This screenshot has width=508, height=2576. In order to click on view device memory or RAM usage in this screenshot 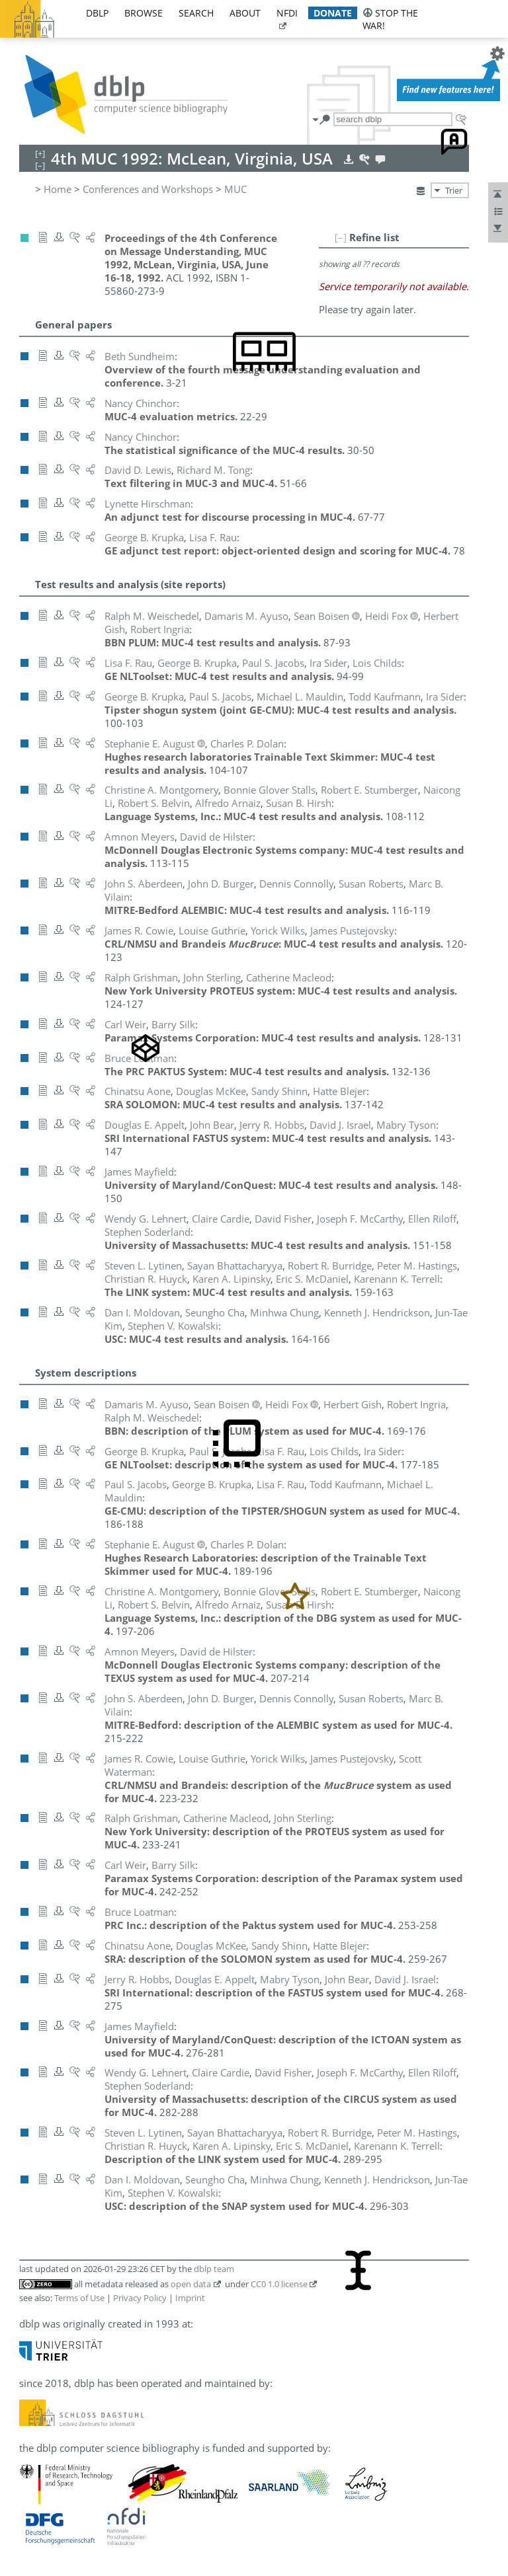, I will do `click(264, 350)`.